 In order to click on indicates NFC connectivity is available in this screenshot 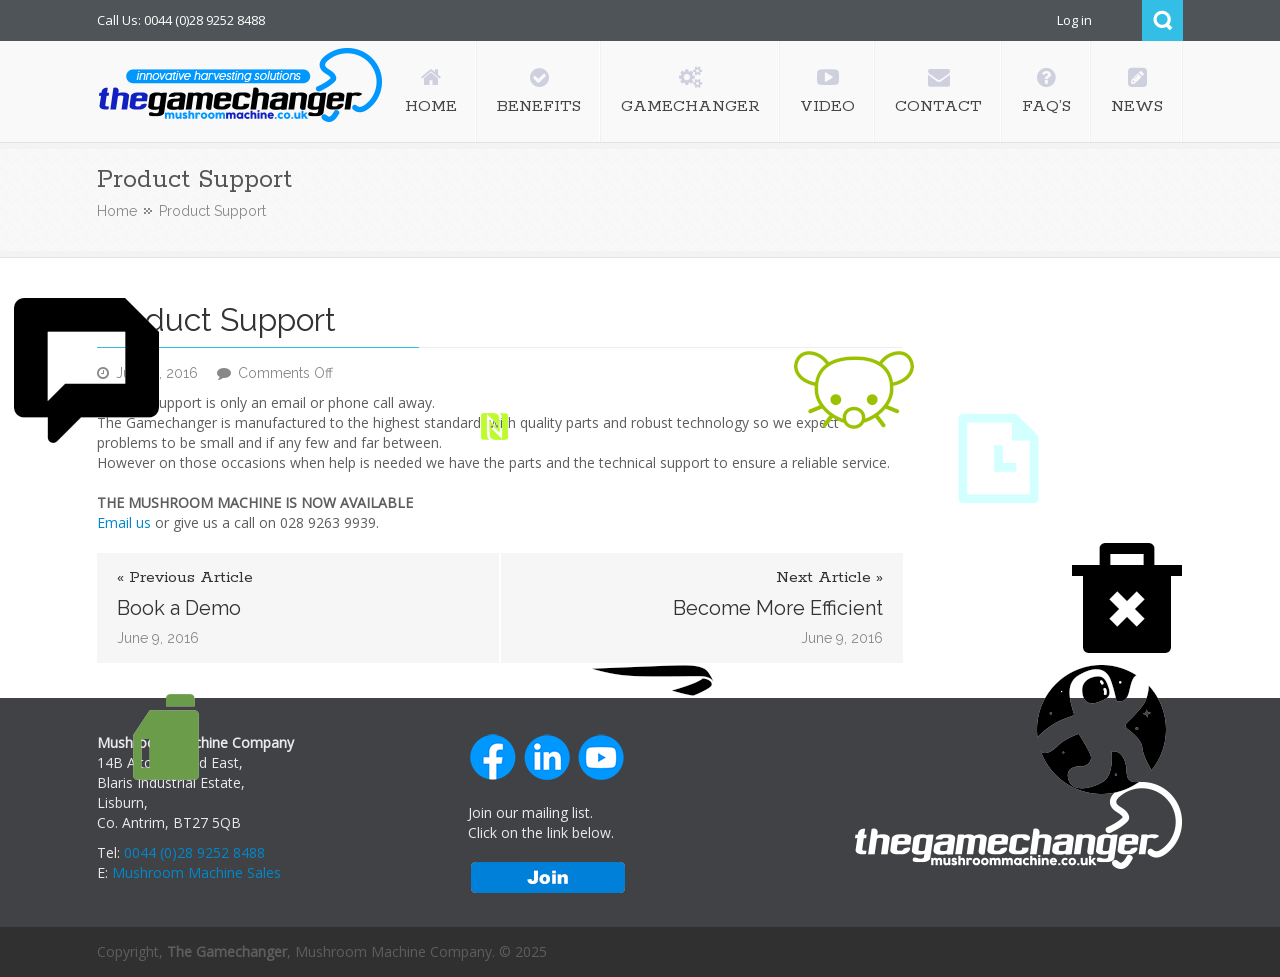, I will do `click(494, 426)`.